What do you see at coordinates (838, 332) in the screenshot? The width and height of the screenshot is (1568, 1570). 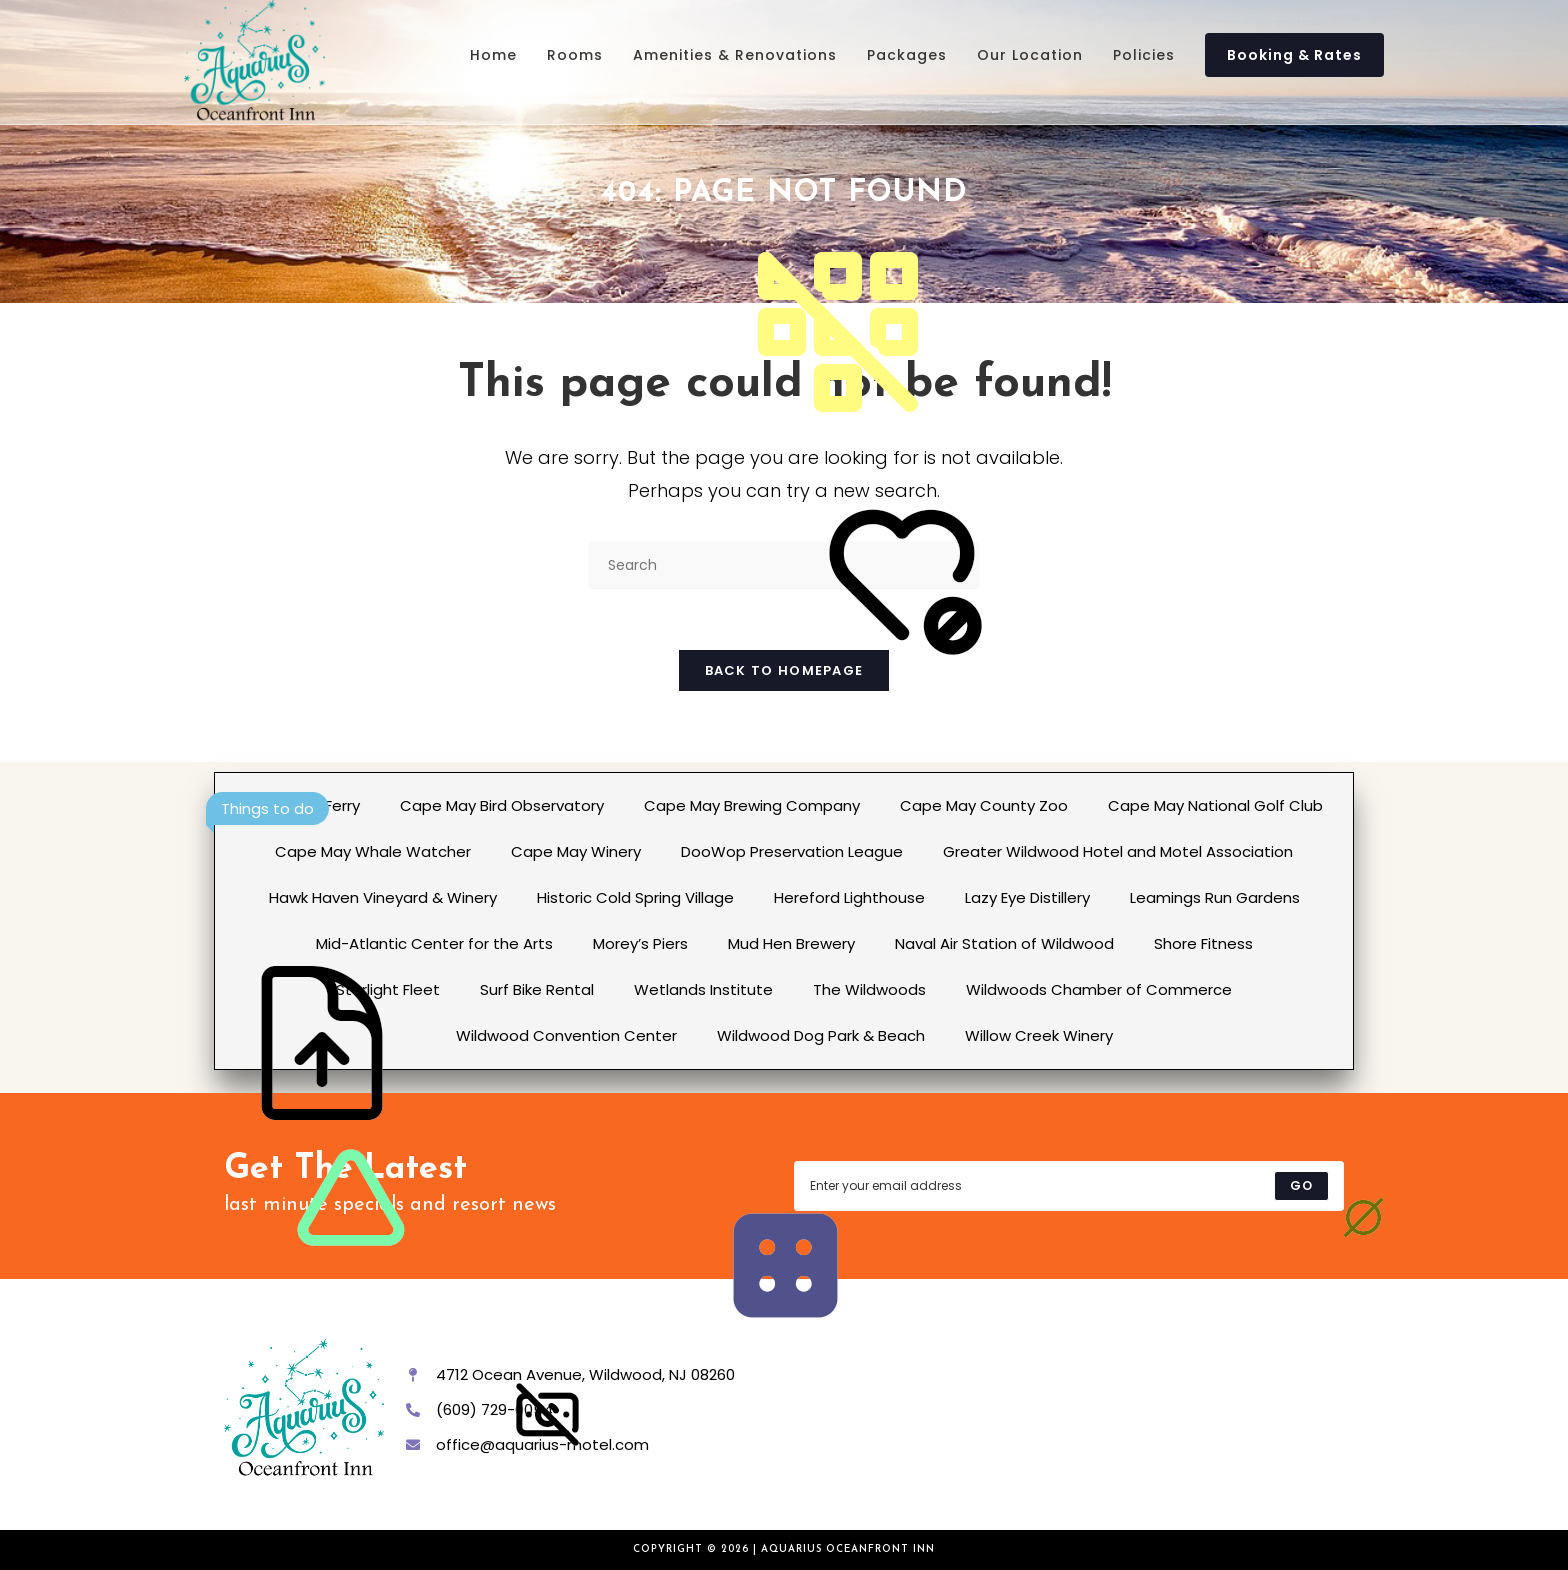 I see `dialpad is currently disabled` at bounding box center [838, 332].